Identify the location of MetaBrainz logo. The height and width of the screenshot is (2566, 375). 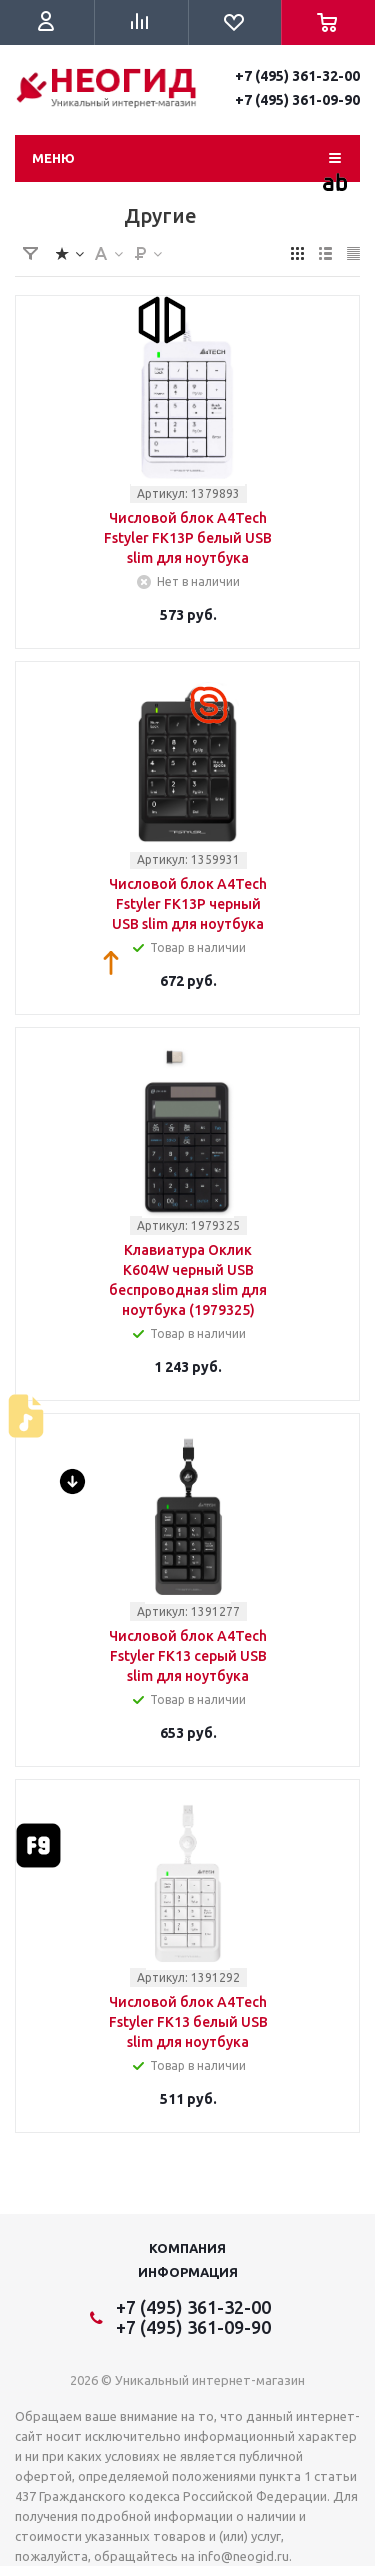
(162, 320).